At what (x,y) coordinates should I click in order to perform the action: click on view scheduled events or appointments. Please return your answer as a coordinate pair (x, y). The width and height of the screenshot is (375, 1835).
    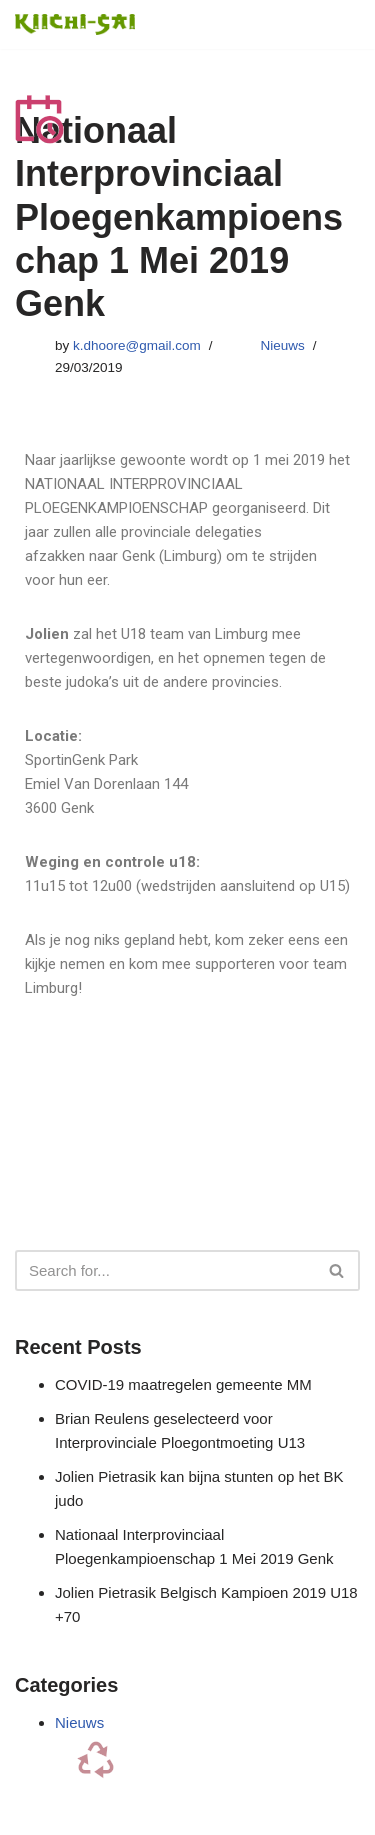
    Looking at the image, I should click on (38, 120).